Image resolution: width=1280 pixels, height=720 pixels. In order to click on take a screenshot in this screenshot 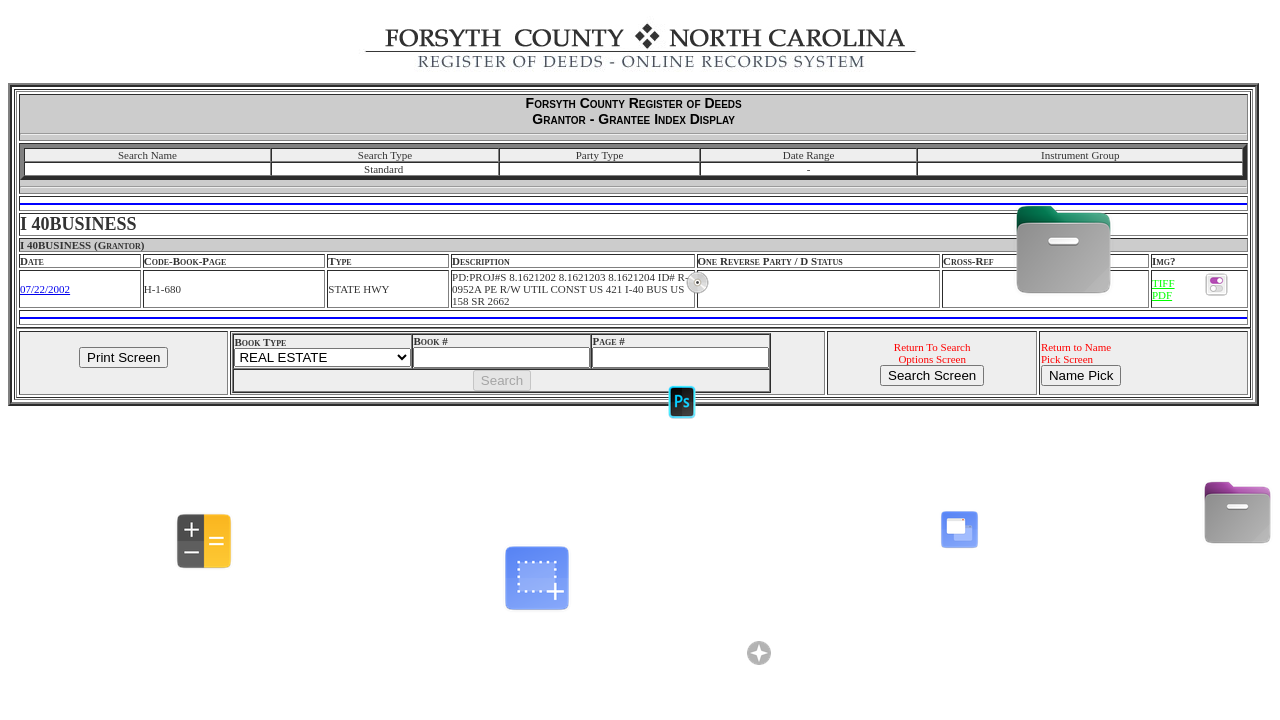, I will do `click(537, 578)`.